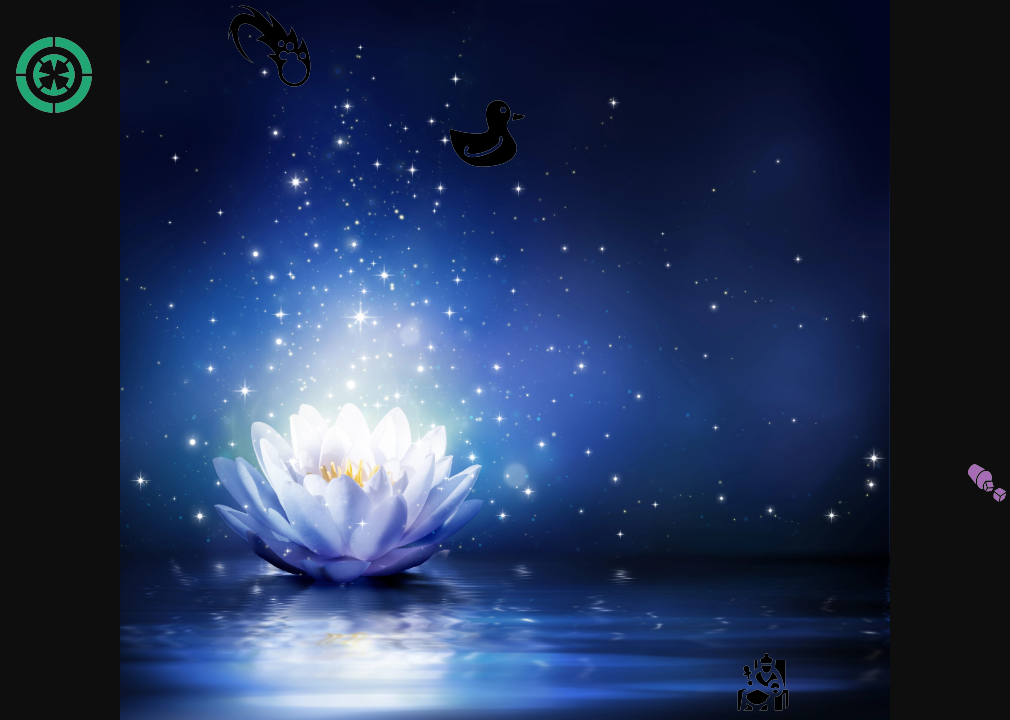 This screenshot has height=720, width=1010. What do you see at coordinates (269, 46) in the screenshot?
I see `launch fireball attack or fire-based ability` at bounding box center [269, 46].